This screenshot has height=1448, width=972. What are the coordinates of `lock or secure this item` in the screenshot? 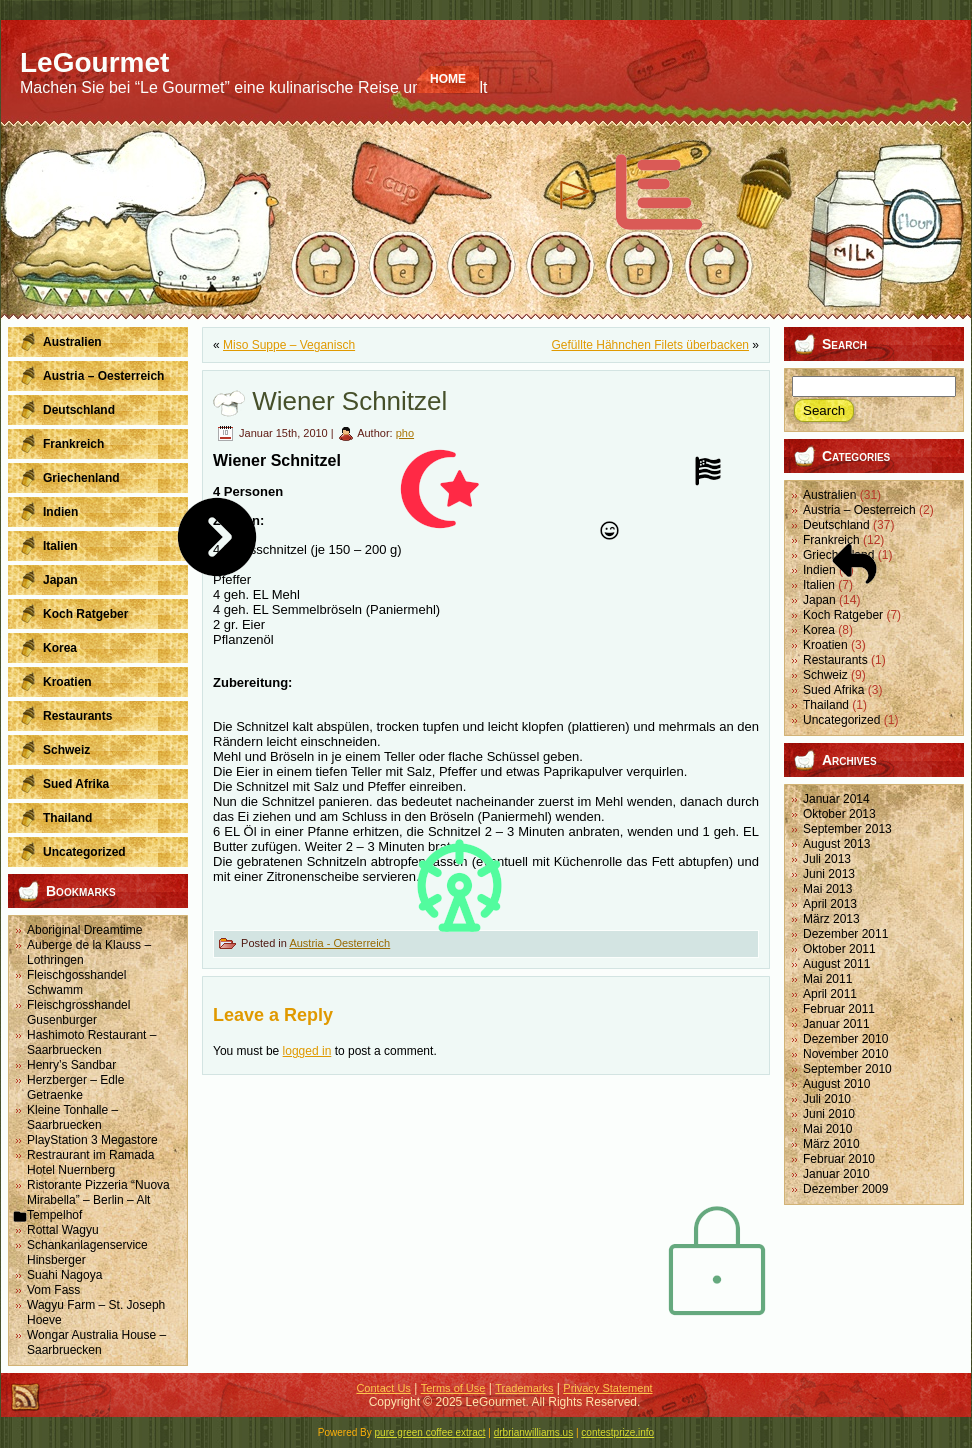 It's located at (717, 1267).